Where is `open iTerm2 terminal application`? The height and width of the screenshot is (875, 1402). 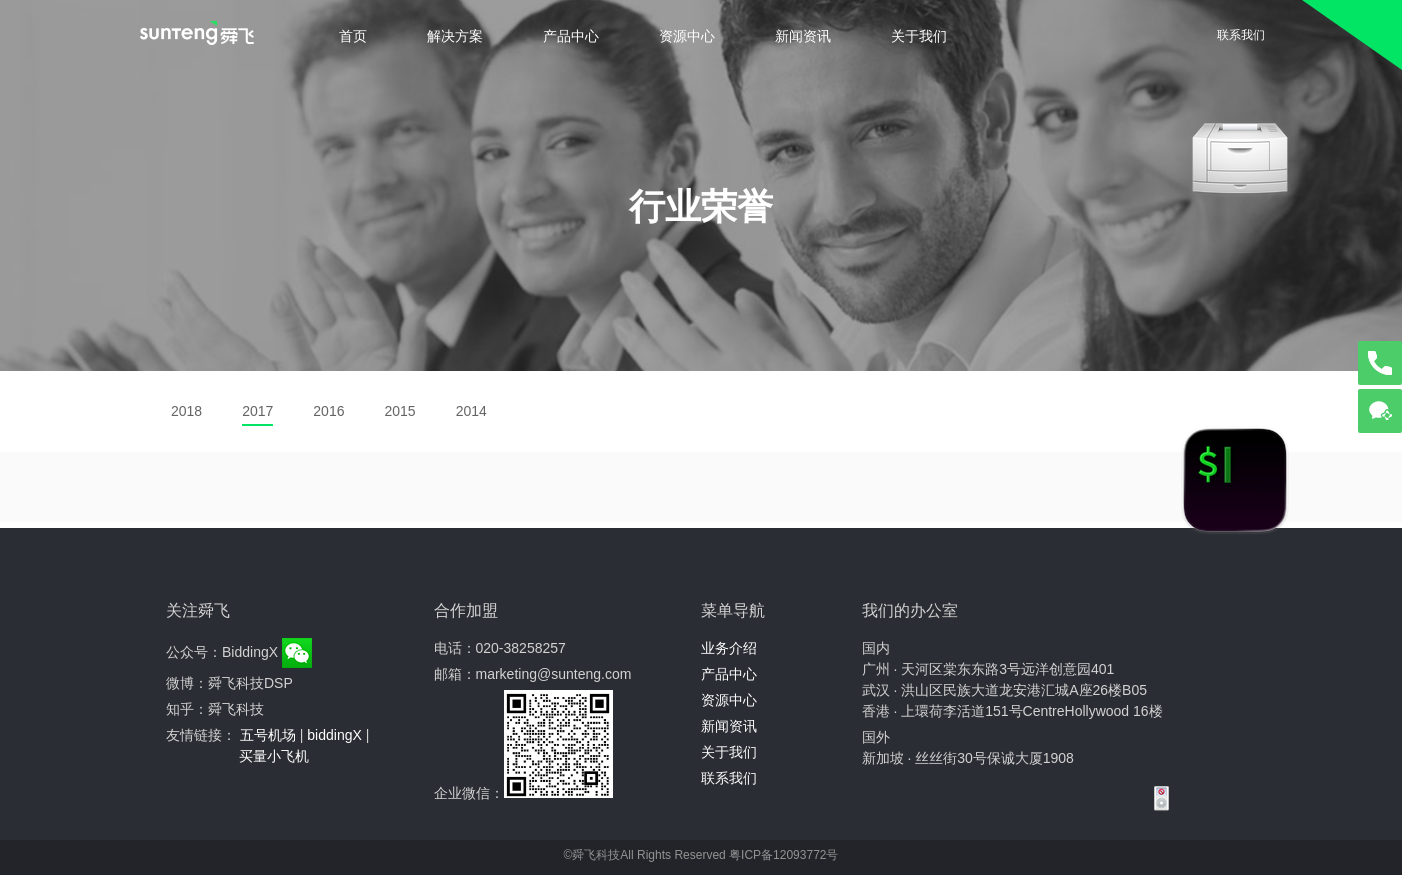 open iTerm2 terminal application is located at coordinates (1235, 480).